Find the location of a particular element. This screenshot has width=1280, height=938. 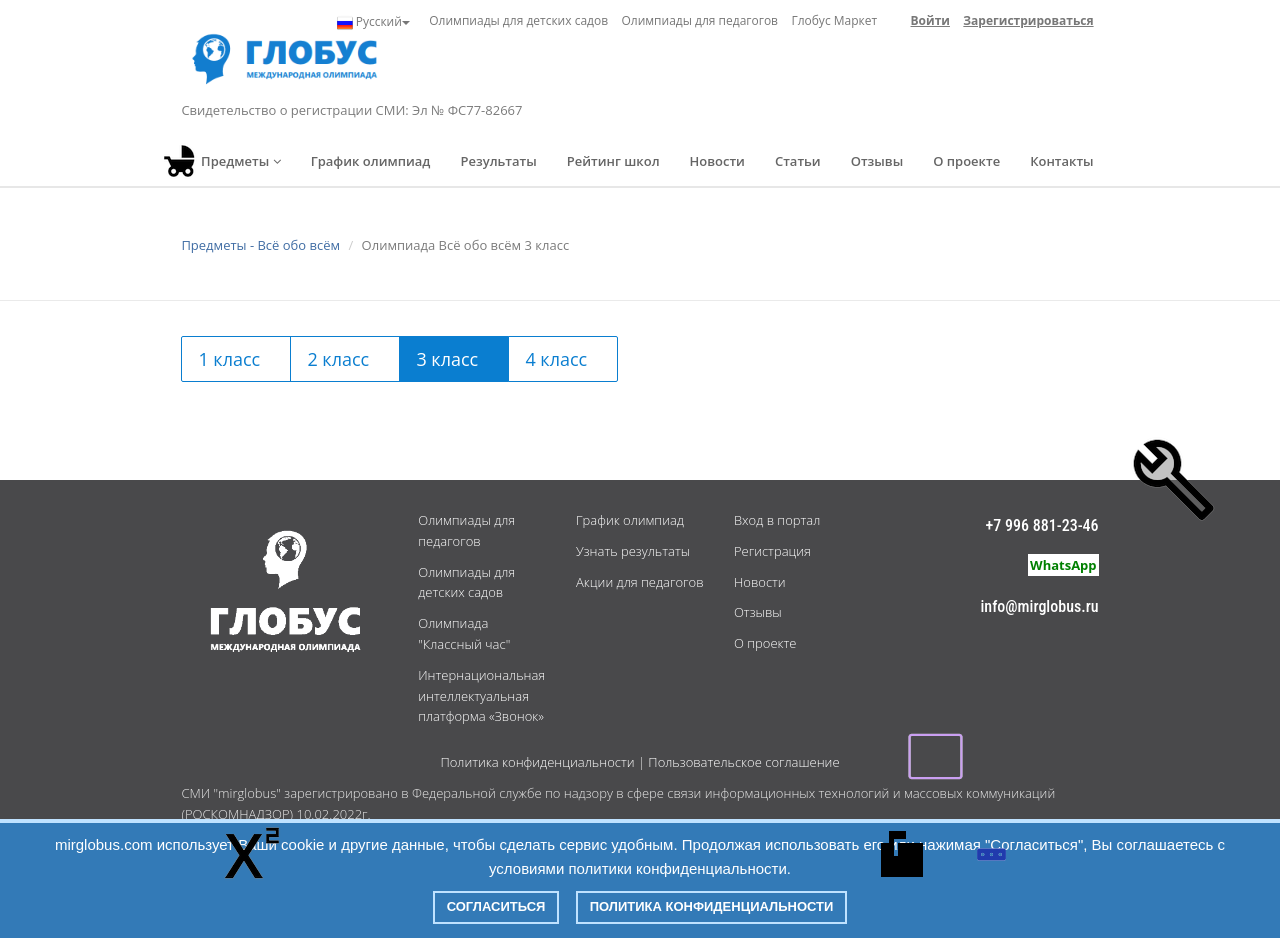

open more options menu is located at coordinates (991, 854).